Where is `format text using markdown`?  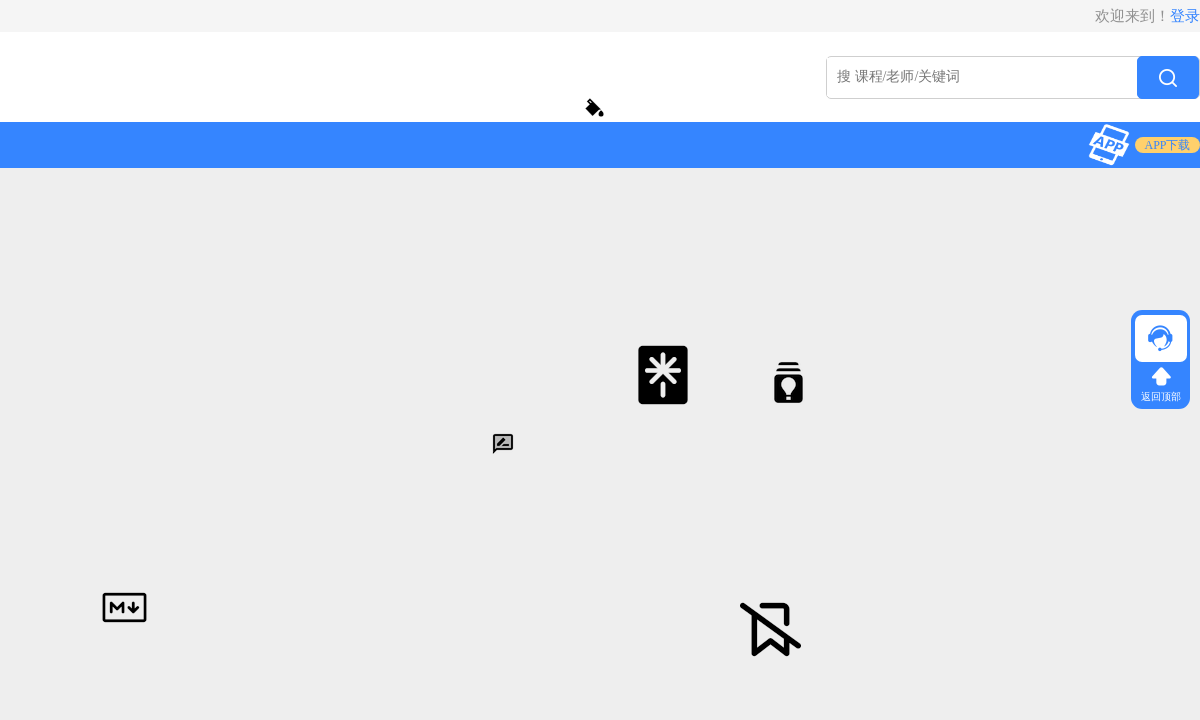
format text using markdown is located at coordinates (124, 607).